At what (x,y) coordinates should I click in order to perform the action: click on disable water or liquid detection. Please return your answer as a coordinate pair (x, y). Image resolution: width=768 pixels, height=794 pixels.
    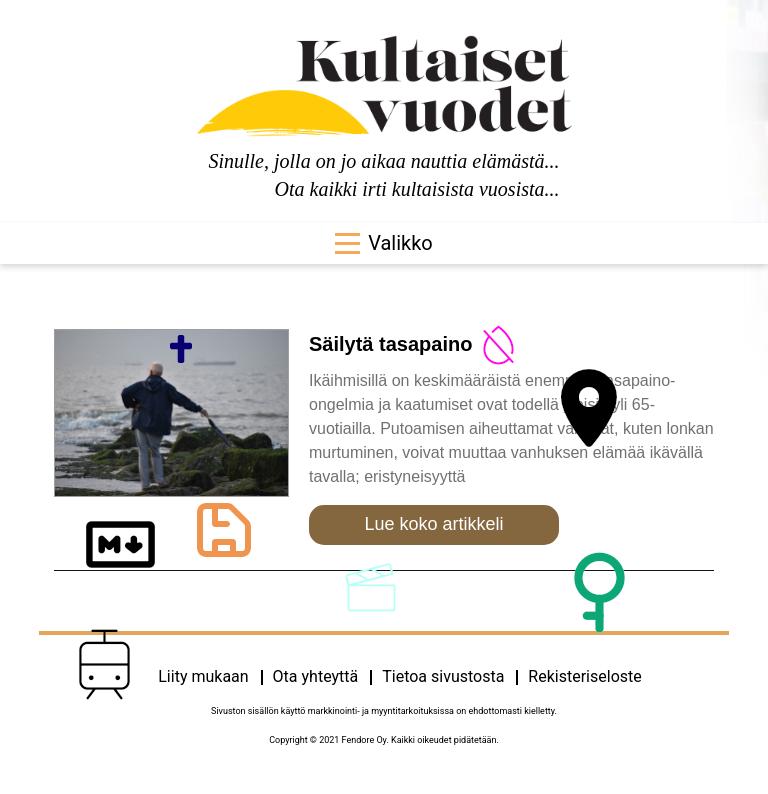
    Looking at the image, I should click on (498, 346).